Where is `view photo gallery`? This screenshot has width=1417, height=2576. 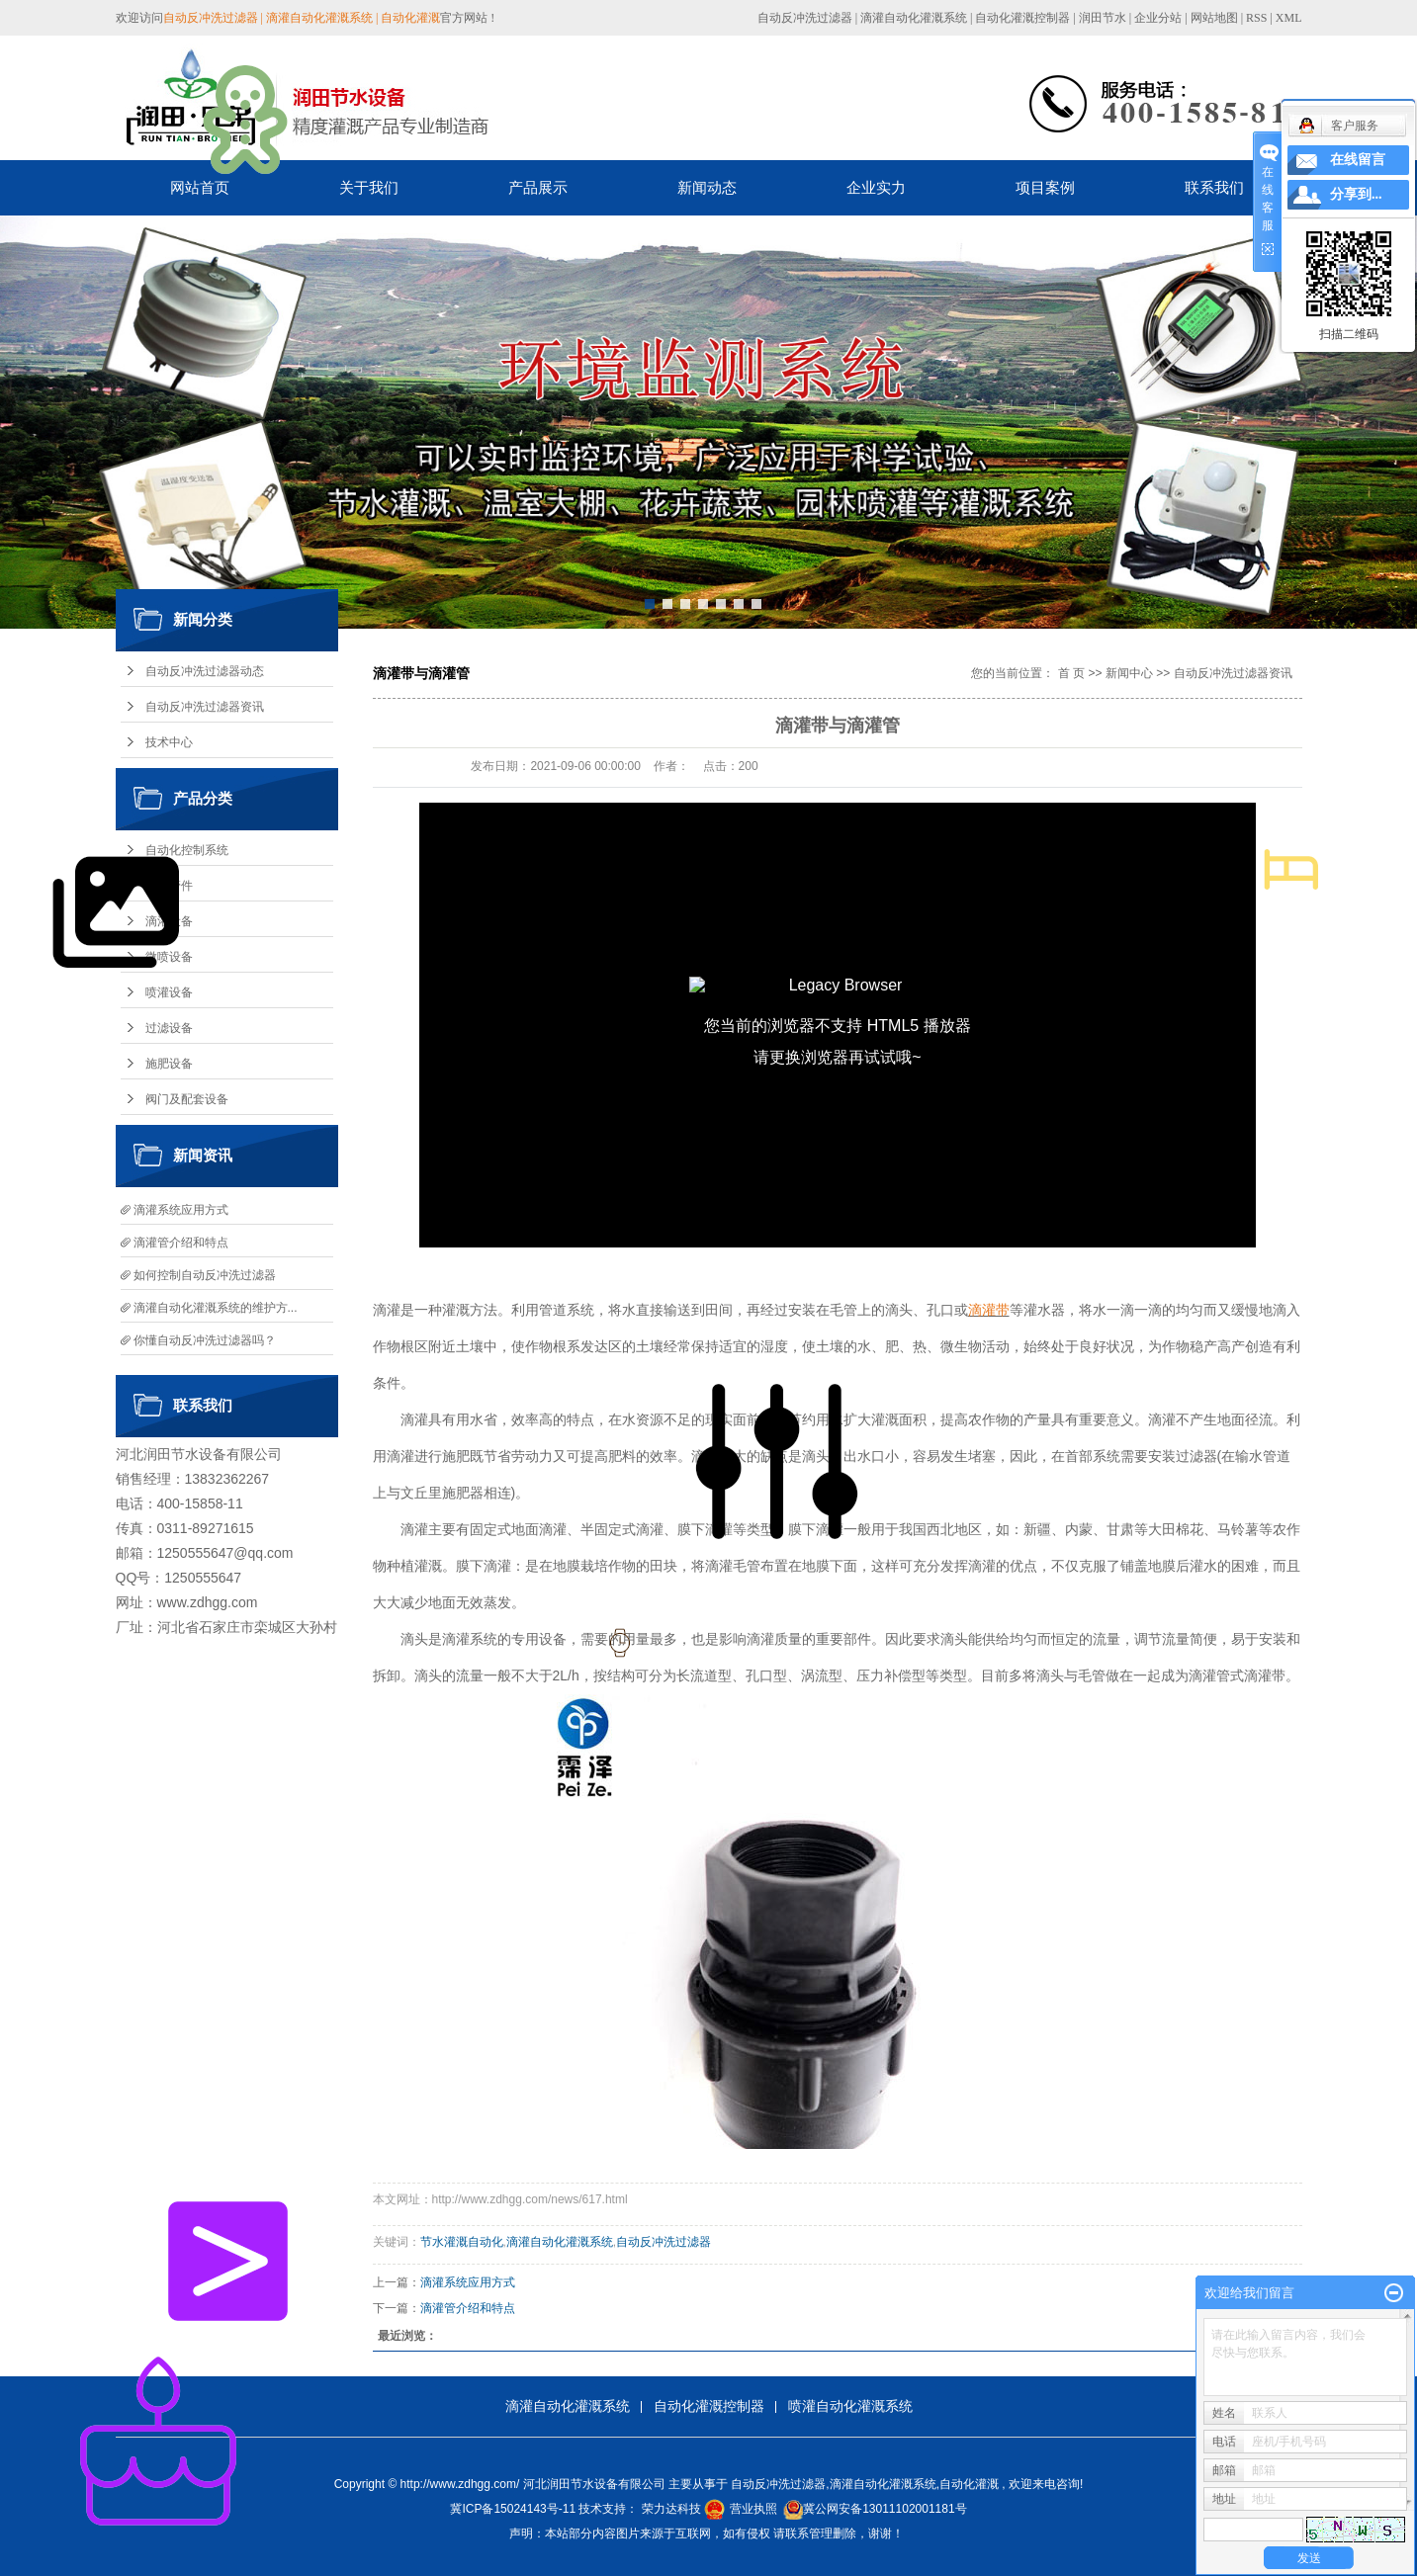 view photo gallery is located at coordinates (120, 908).